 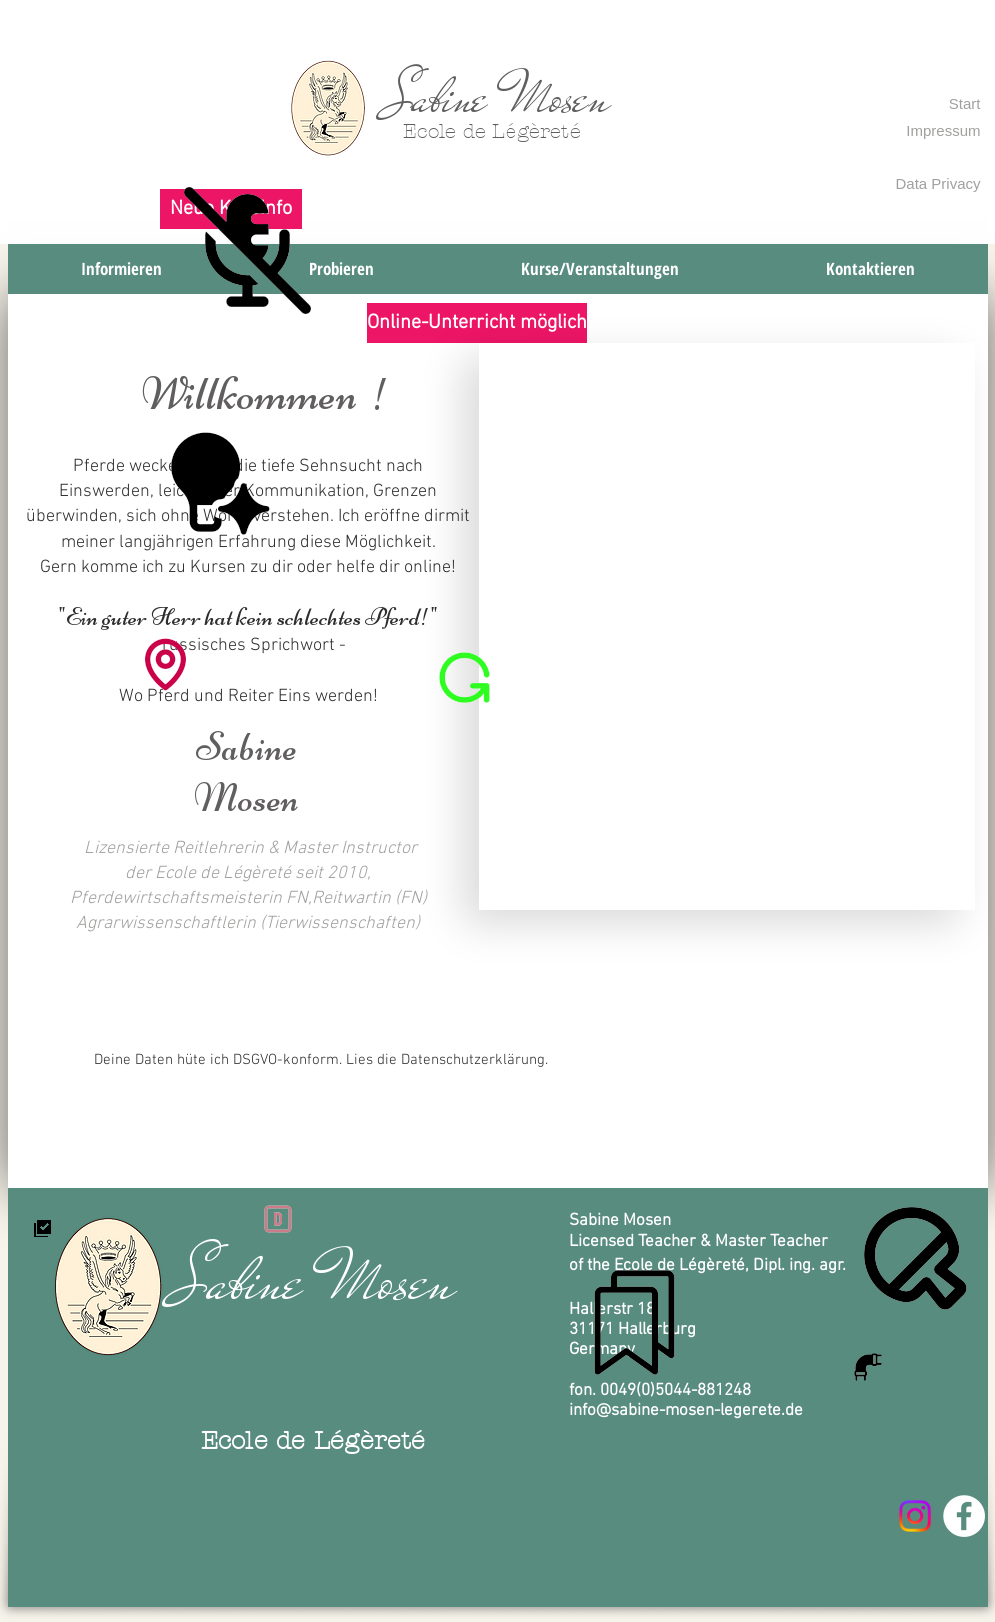 What do you see at coordinates (464, 677) in the screenshot?
I see `rotate an image or object` at bounding box center [464, 677].